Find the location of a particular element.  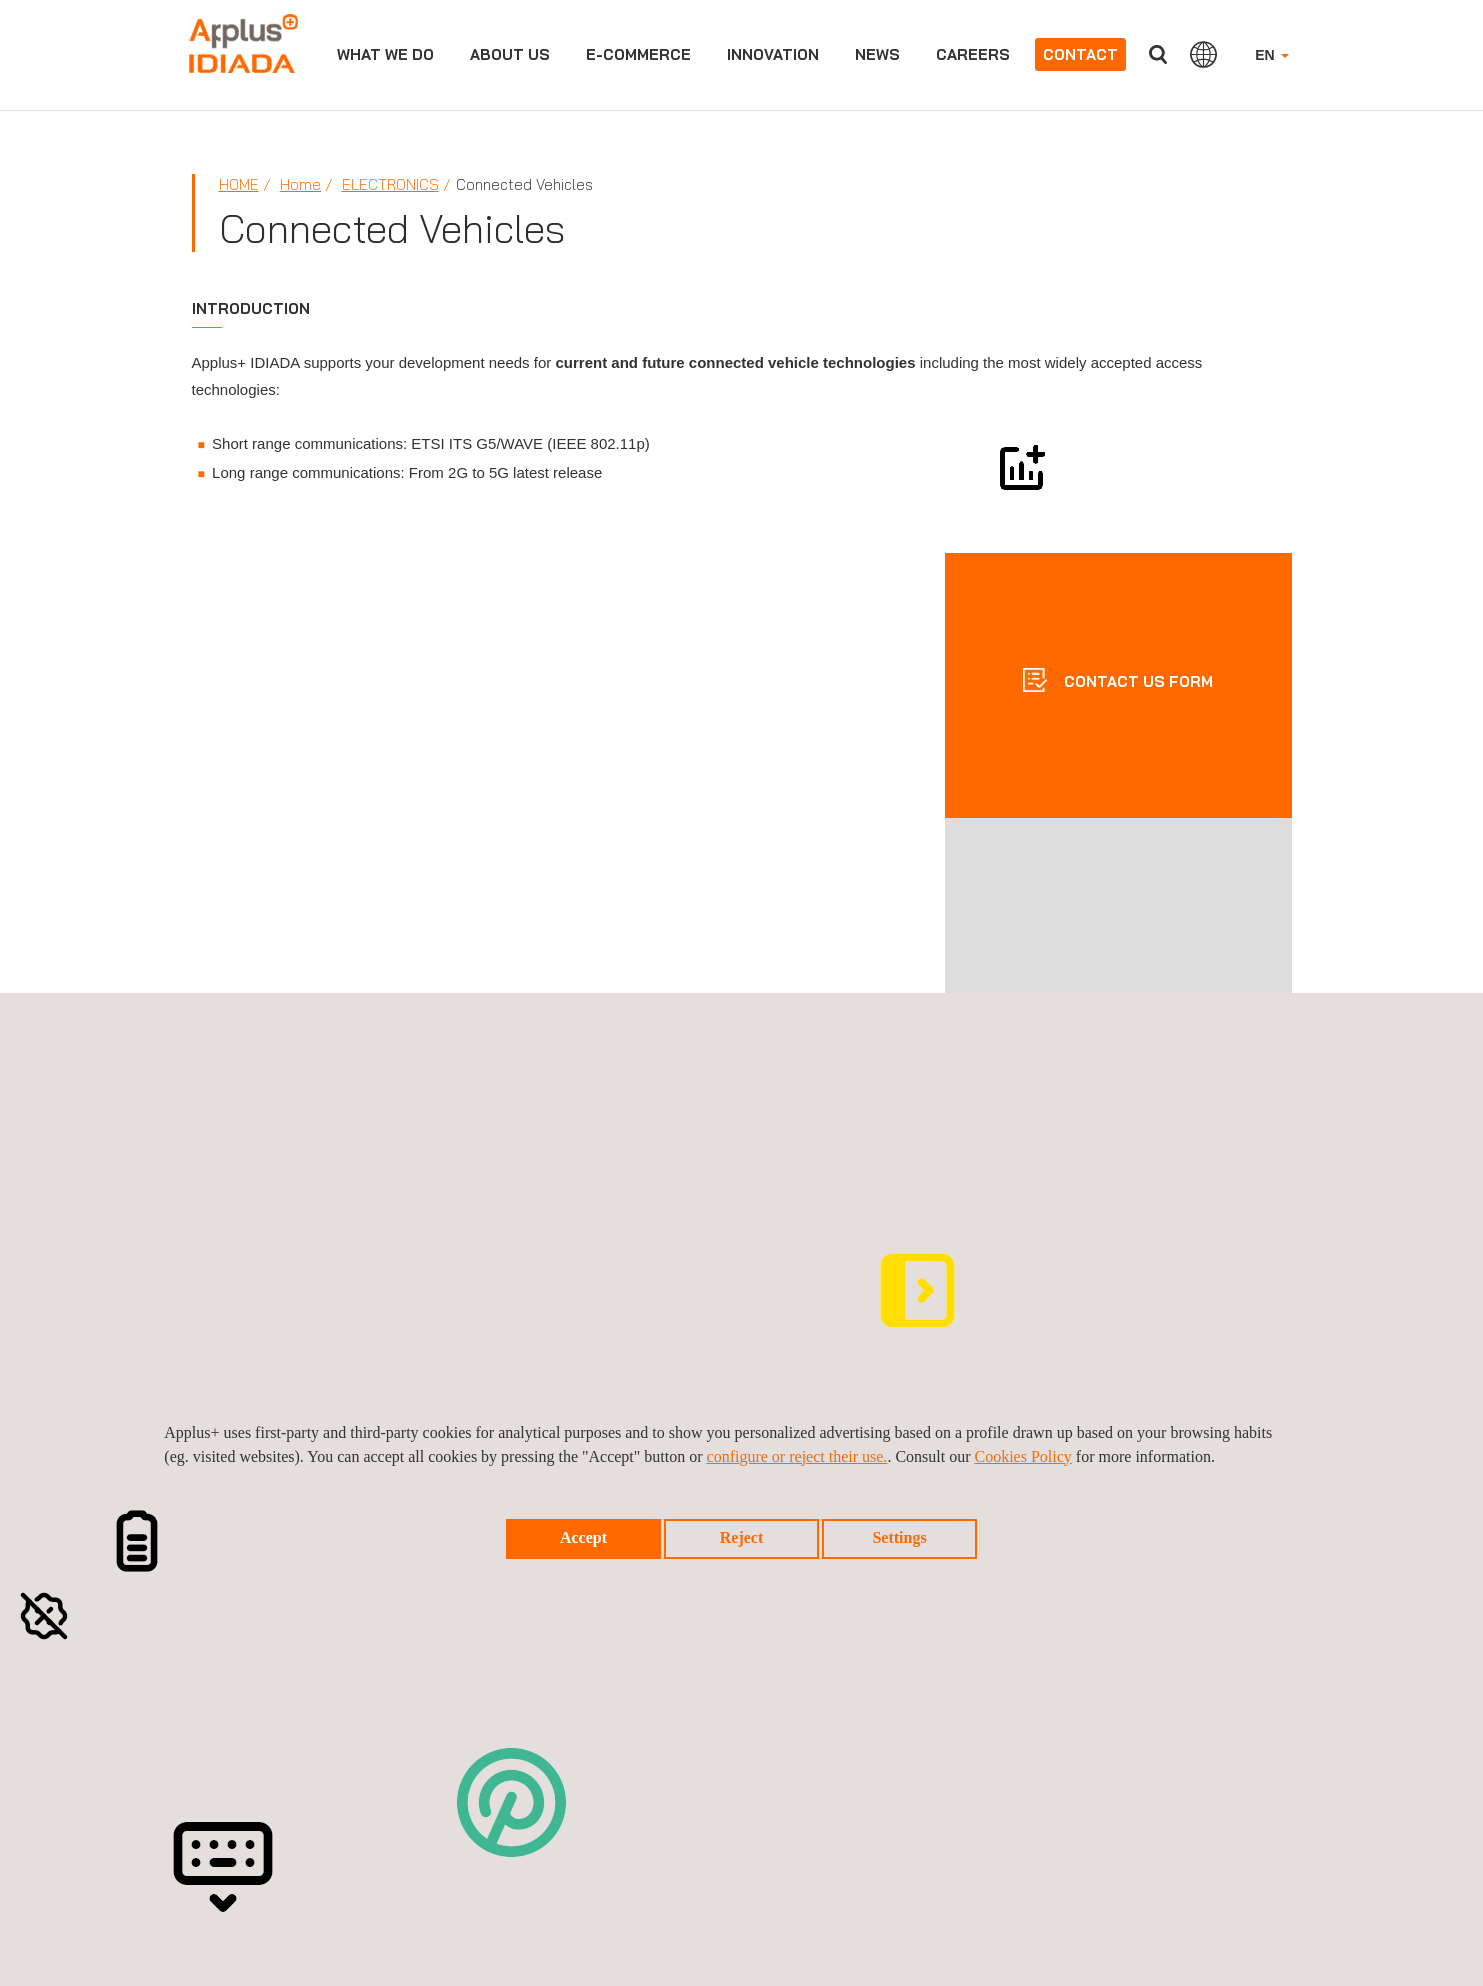

add a new chart or graph is located at coordinates (1021, 468).